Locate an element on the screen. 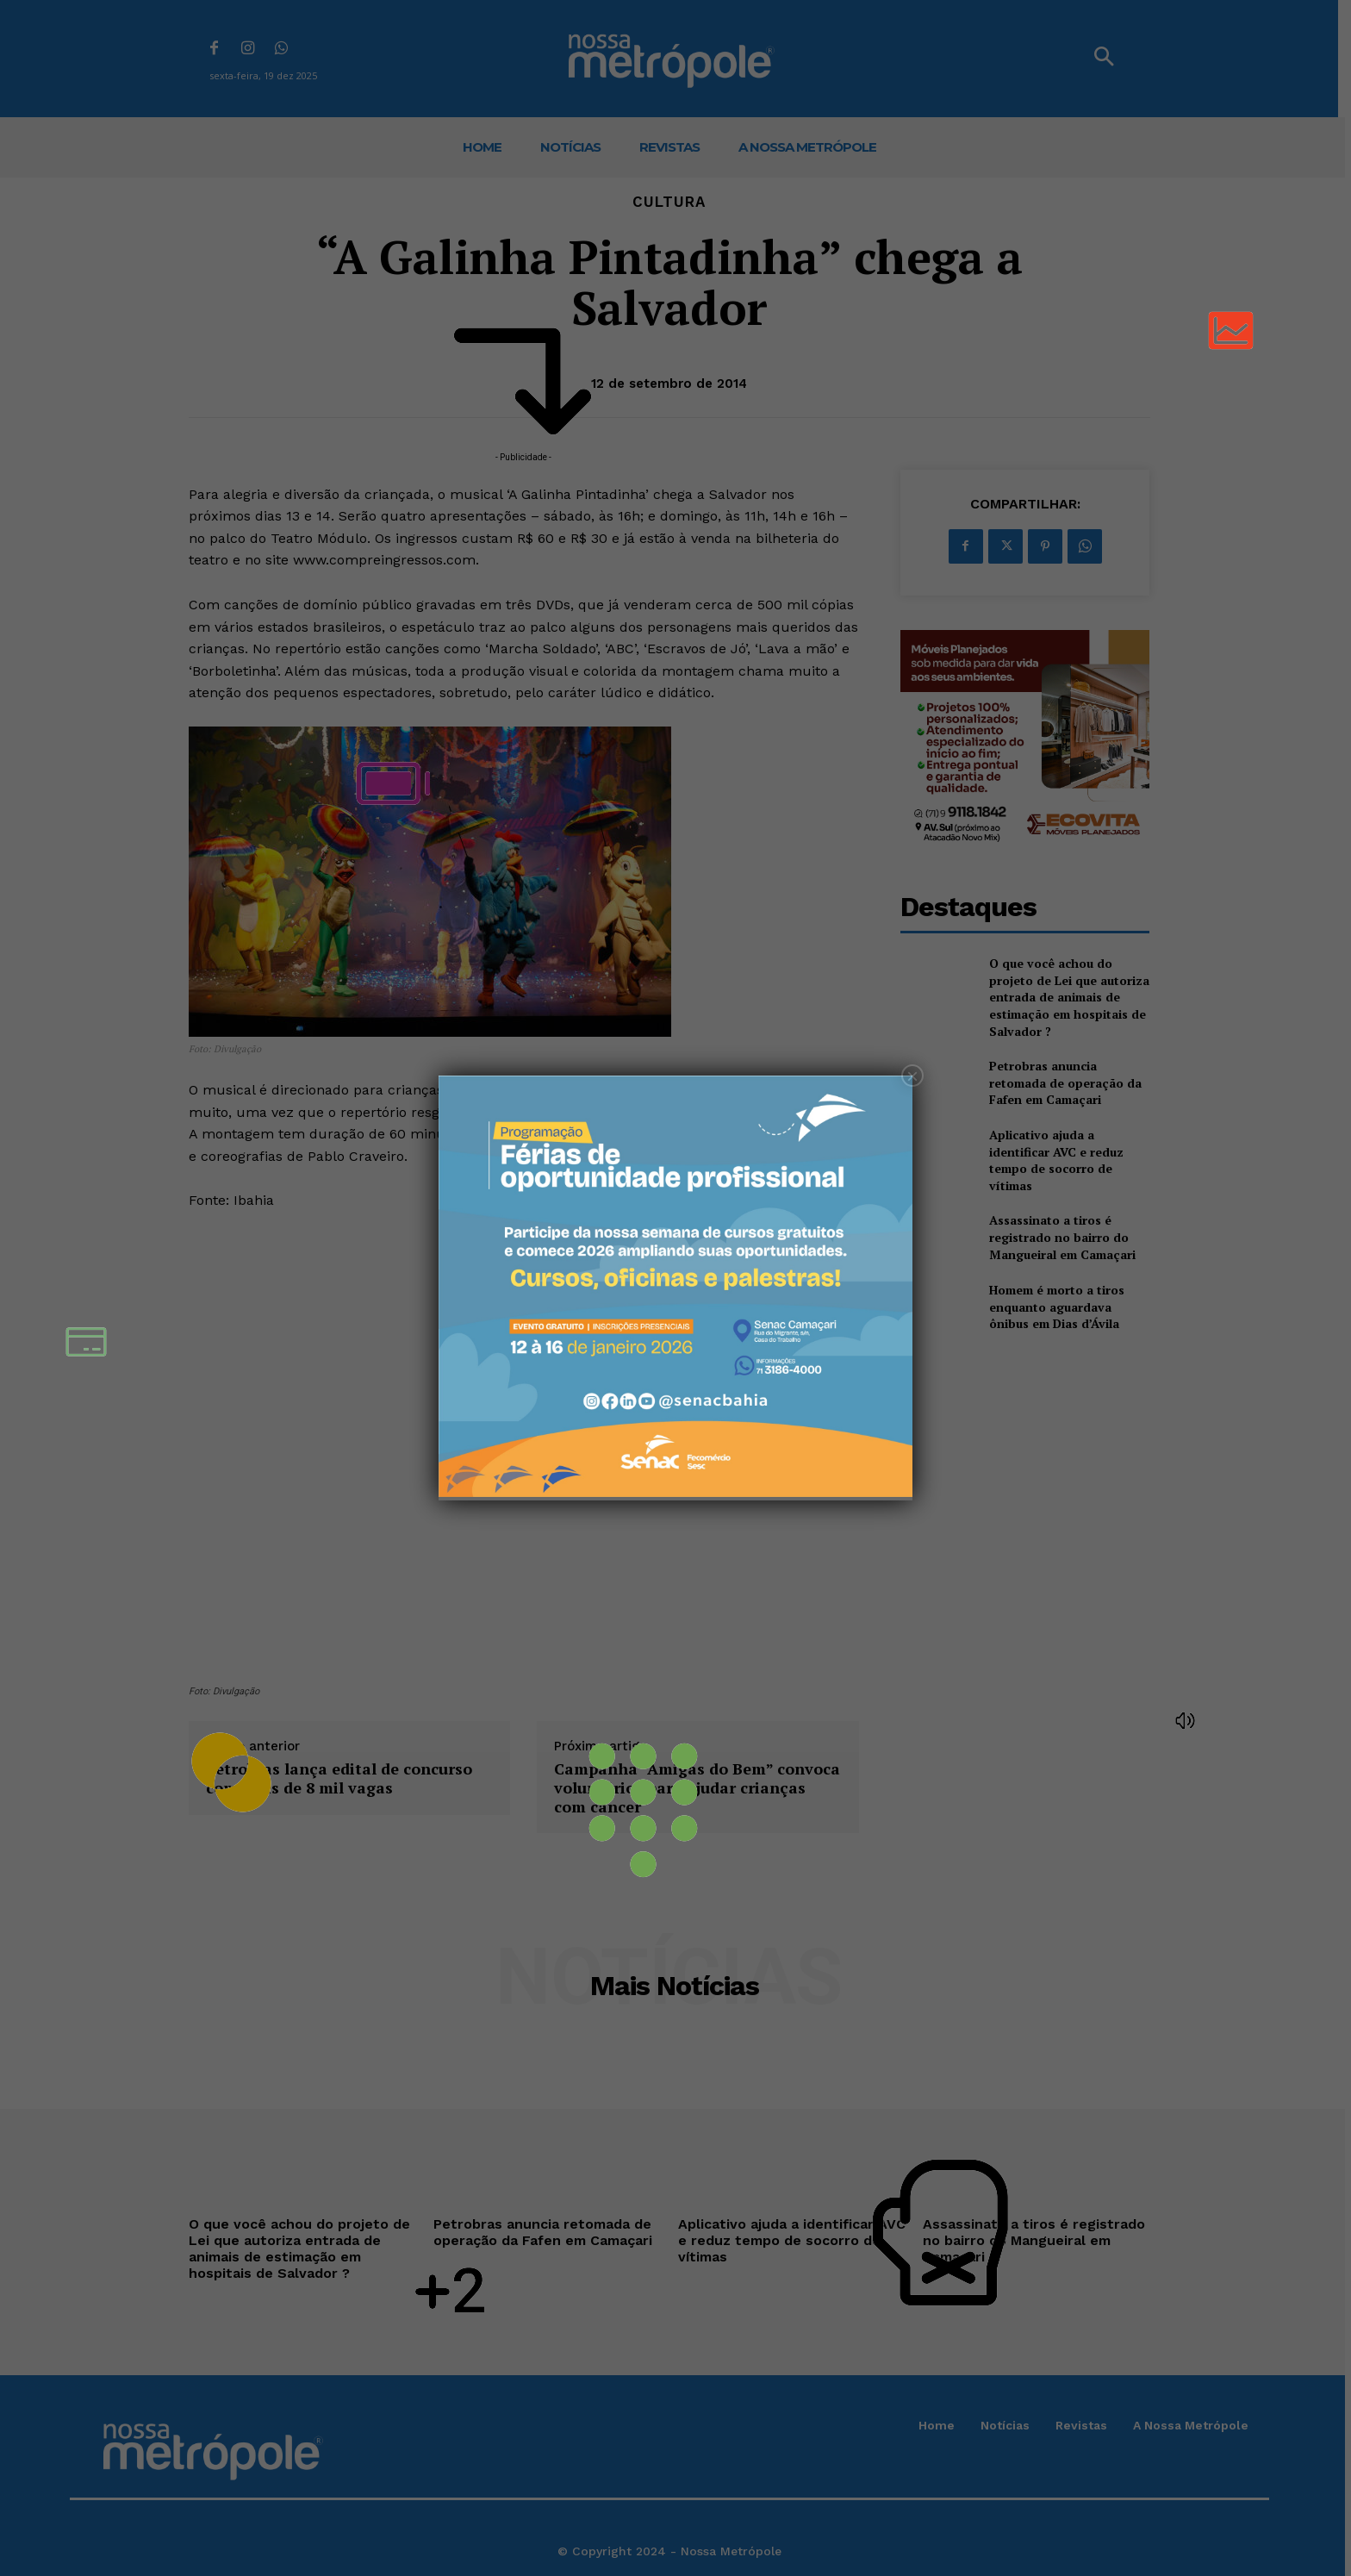 This screenshot has height=2576, width=1351. view analytics or performance data is located at coordinates (1230, 330).